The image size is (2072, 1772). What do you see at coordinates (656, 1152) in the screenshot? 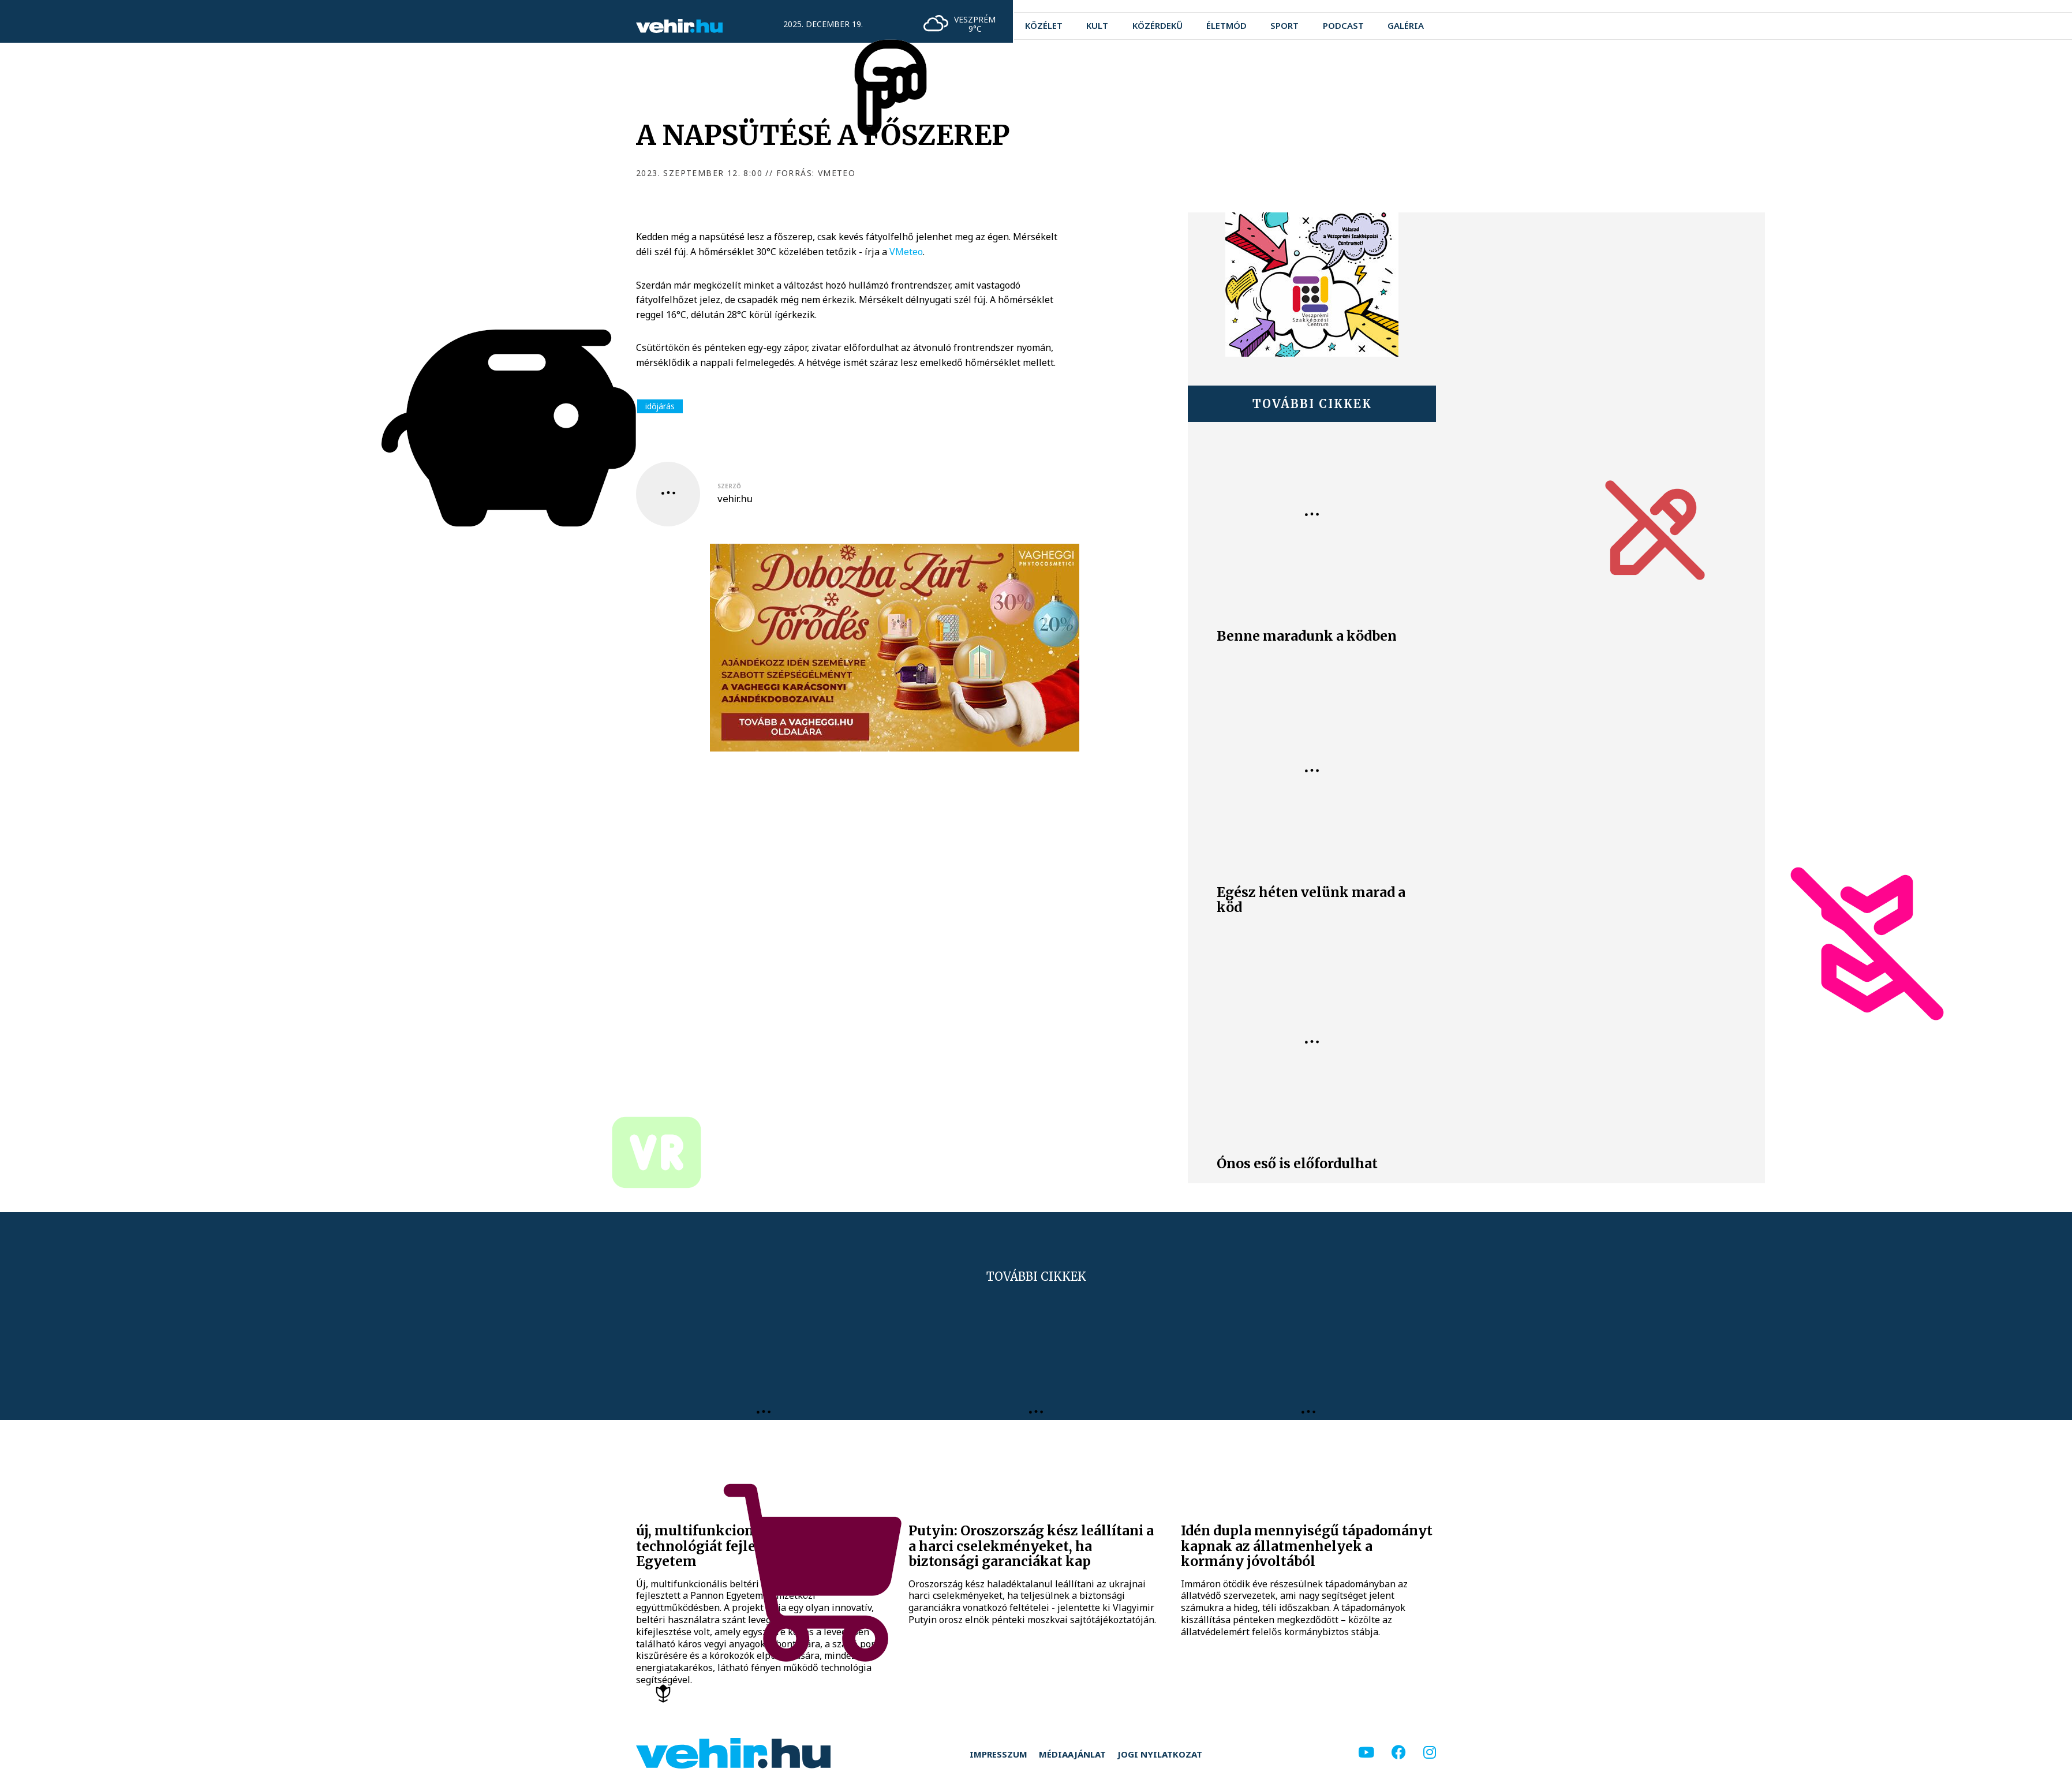
I see `indicates VR-compatible content or experience` at bounding box center [656, 1152].